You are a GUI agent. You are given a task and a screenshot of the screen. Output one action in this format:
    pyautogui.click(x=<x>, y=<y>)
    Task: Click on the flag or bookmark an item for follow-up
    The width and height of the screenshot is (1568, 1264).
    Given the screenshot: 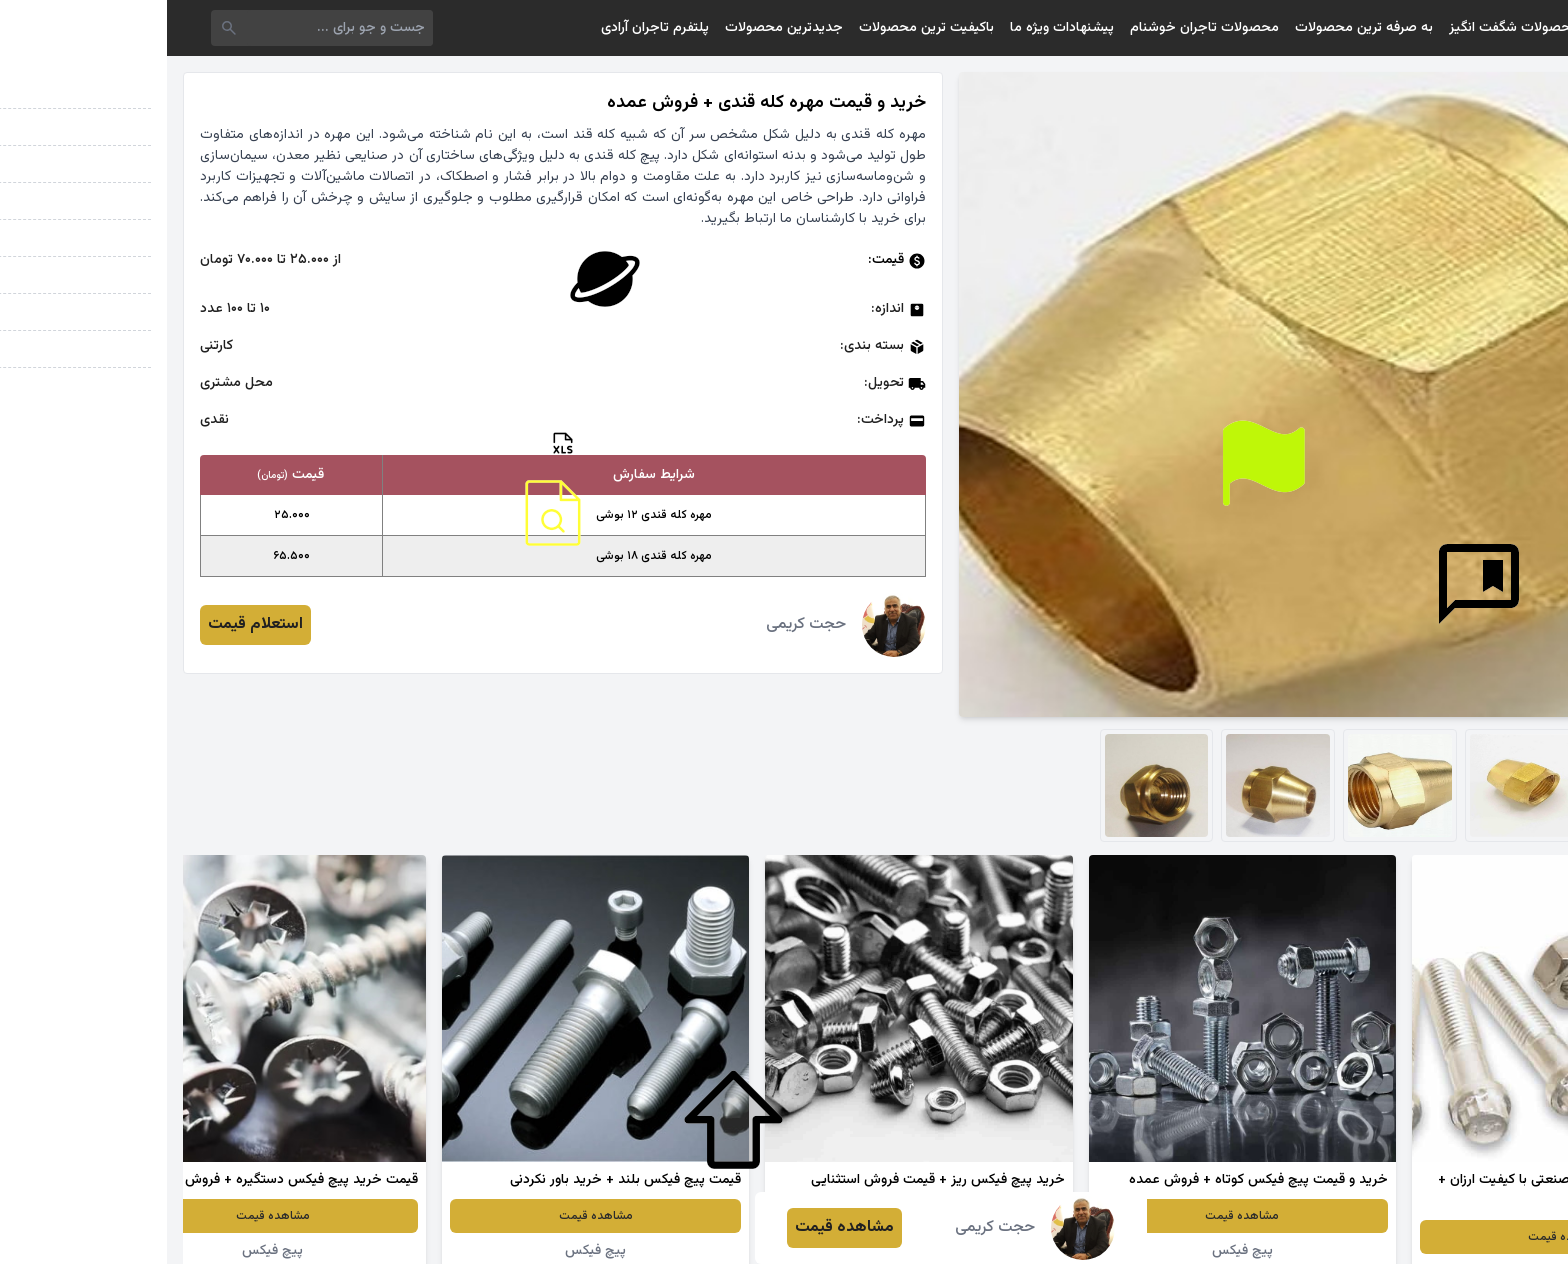 What is the action you would take?
    pyautogui.click(x=1260, y=461)
    